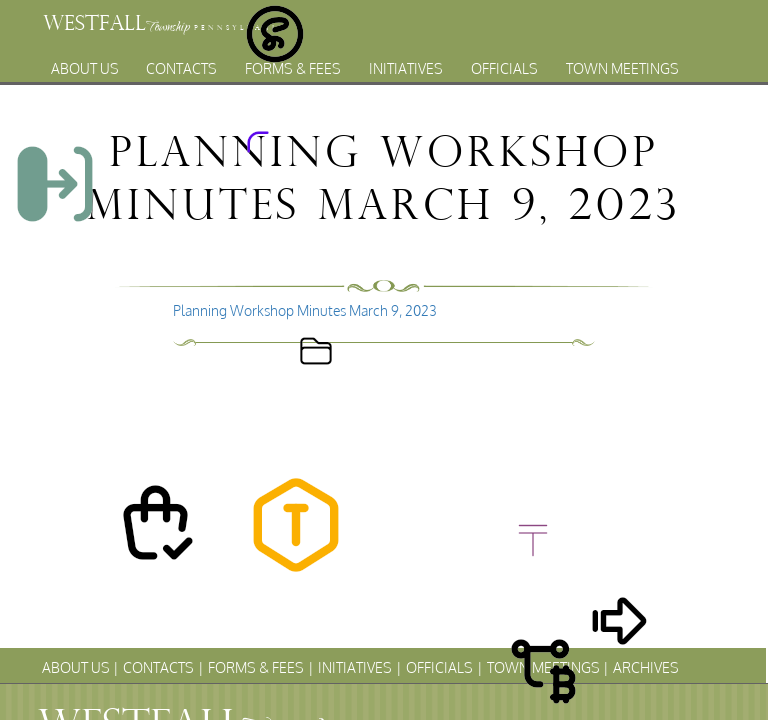 Image resolution: width=768 pixels, height=720 pixels. I want to click on go to next step or page, so click(620, 621).